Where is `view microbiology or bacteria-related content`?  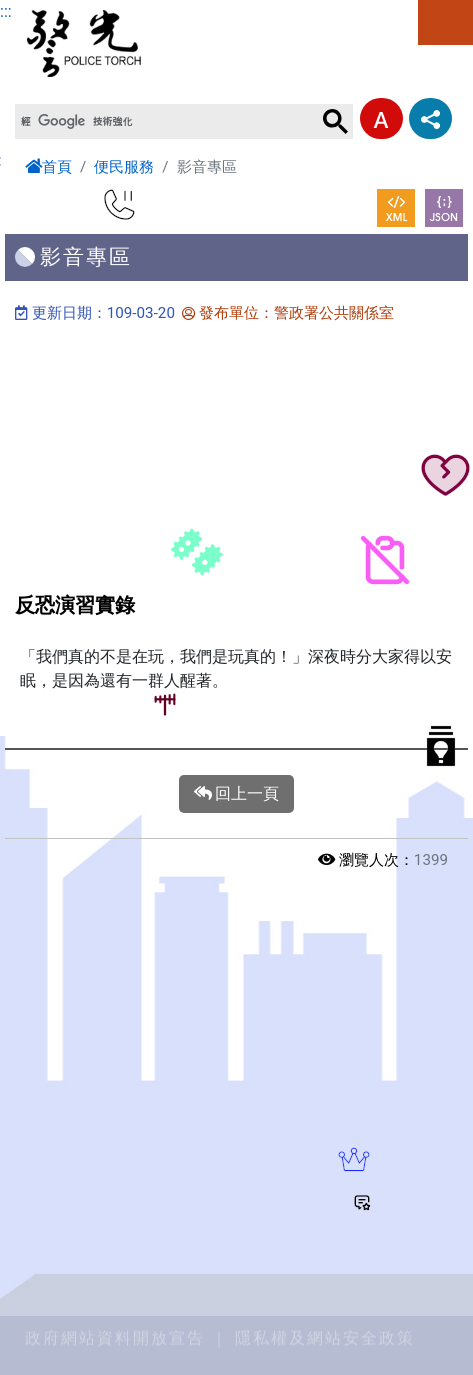
view microbiology or bacteria-related content is located at coordinates (197, 552).